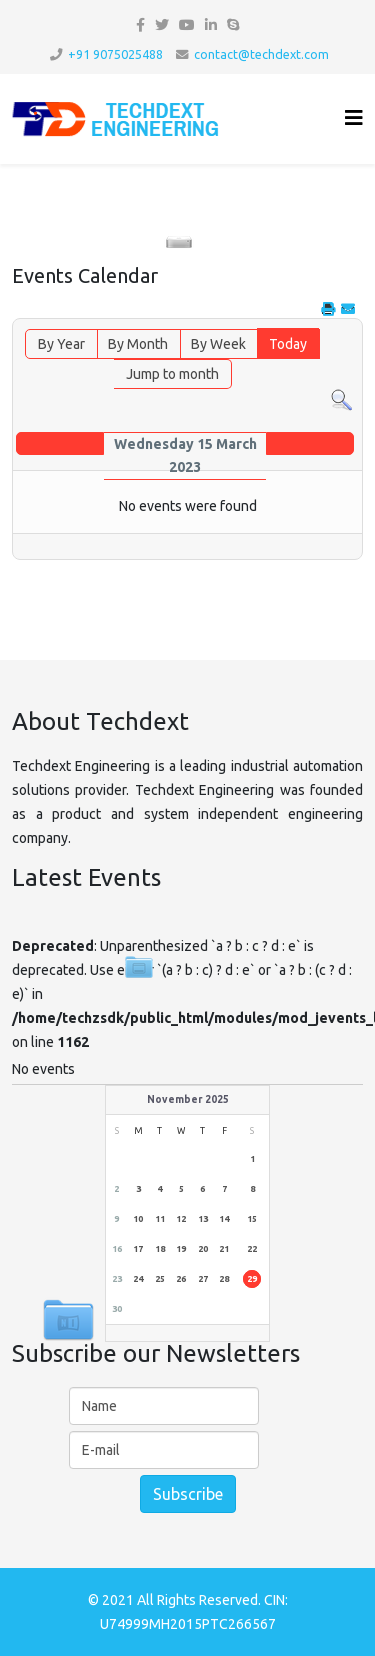 The image size is (375, 1656). What do you see at coordinates (68, 1319) in the screenshot?
I see `open Native Instruments folder` at bounding box center [68, 1319].